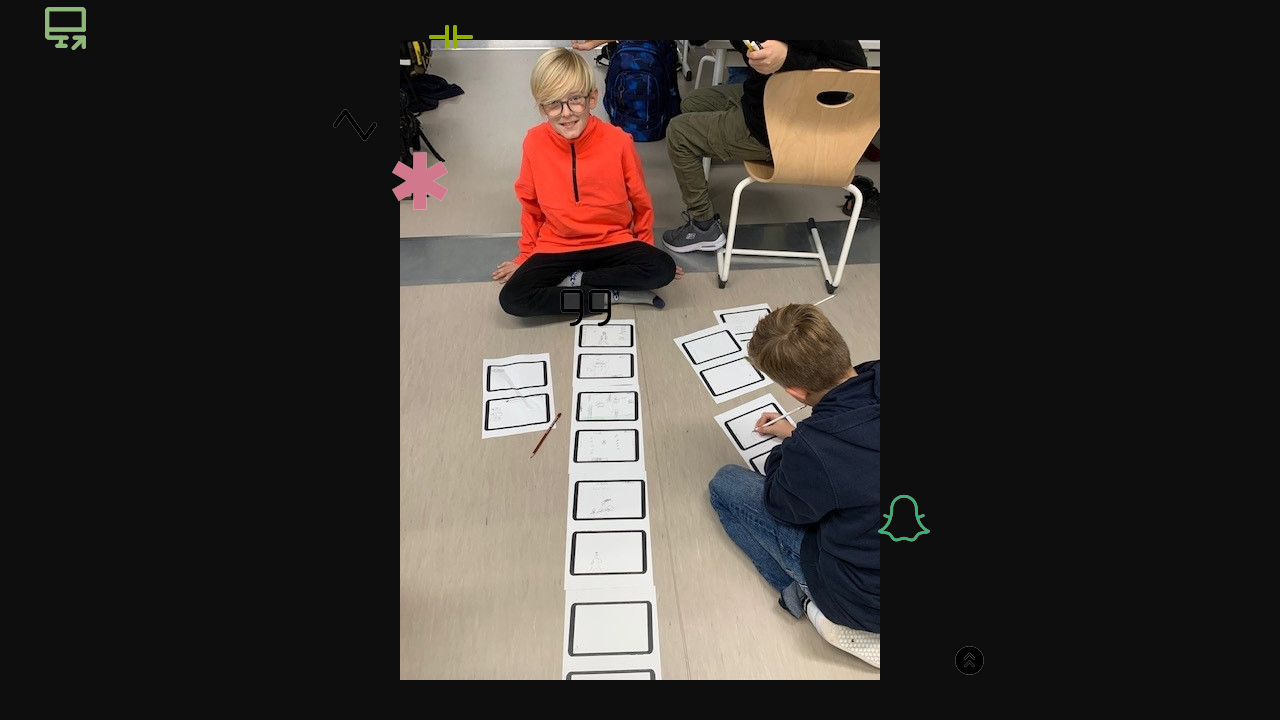 Image resolution: width=1280 pixels, height=720 pixels. Describe the element at coordinates (969, 660) in the screenshot. I see `scroll to top of page` at that location.